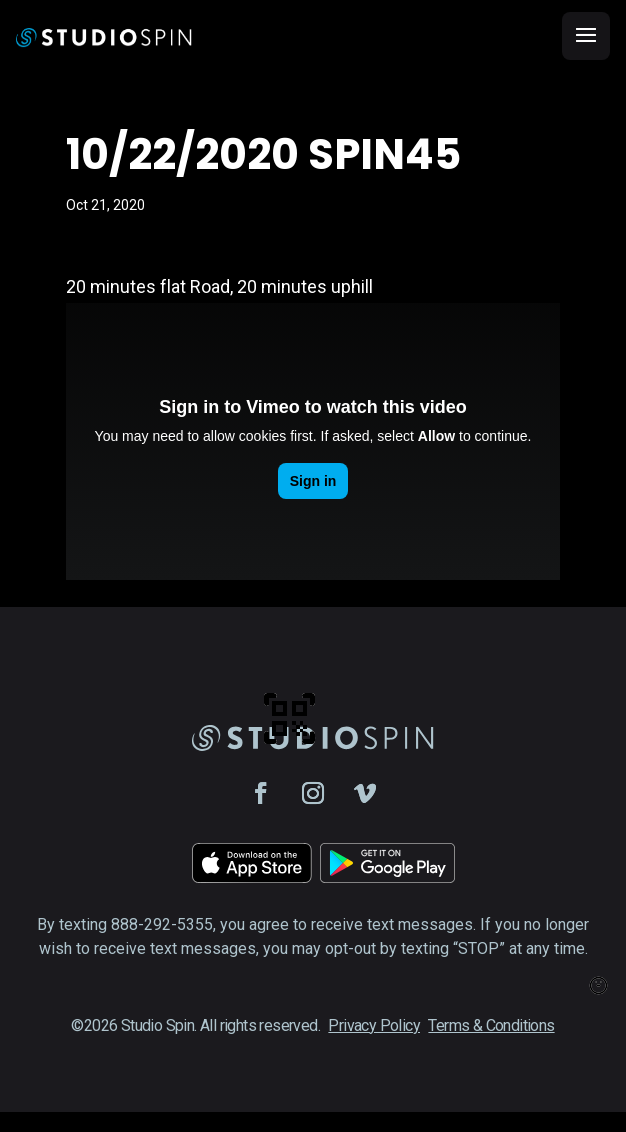  I want to click on indicates looking up or searching for information, so click(598, 985).